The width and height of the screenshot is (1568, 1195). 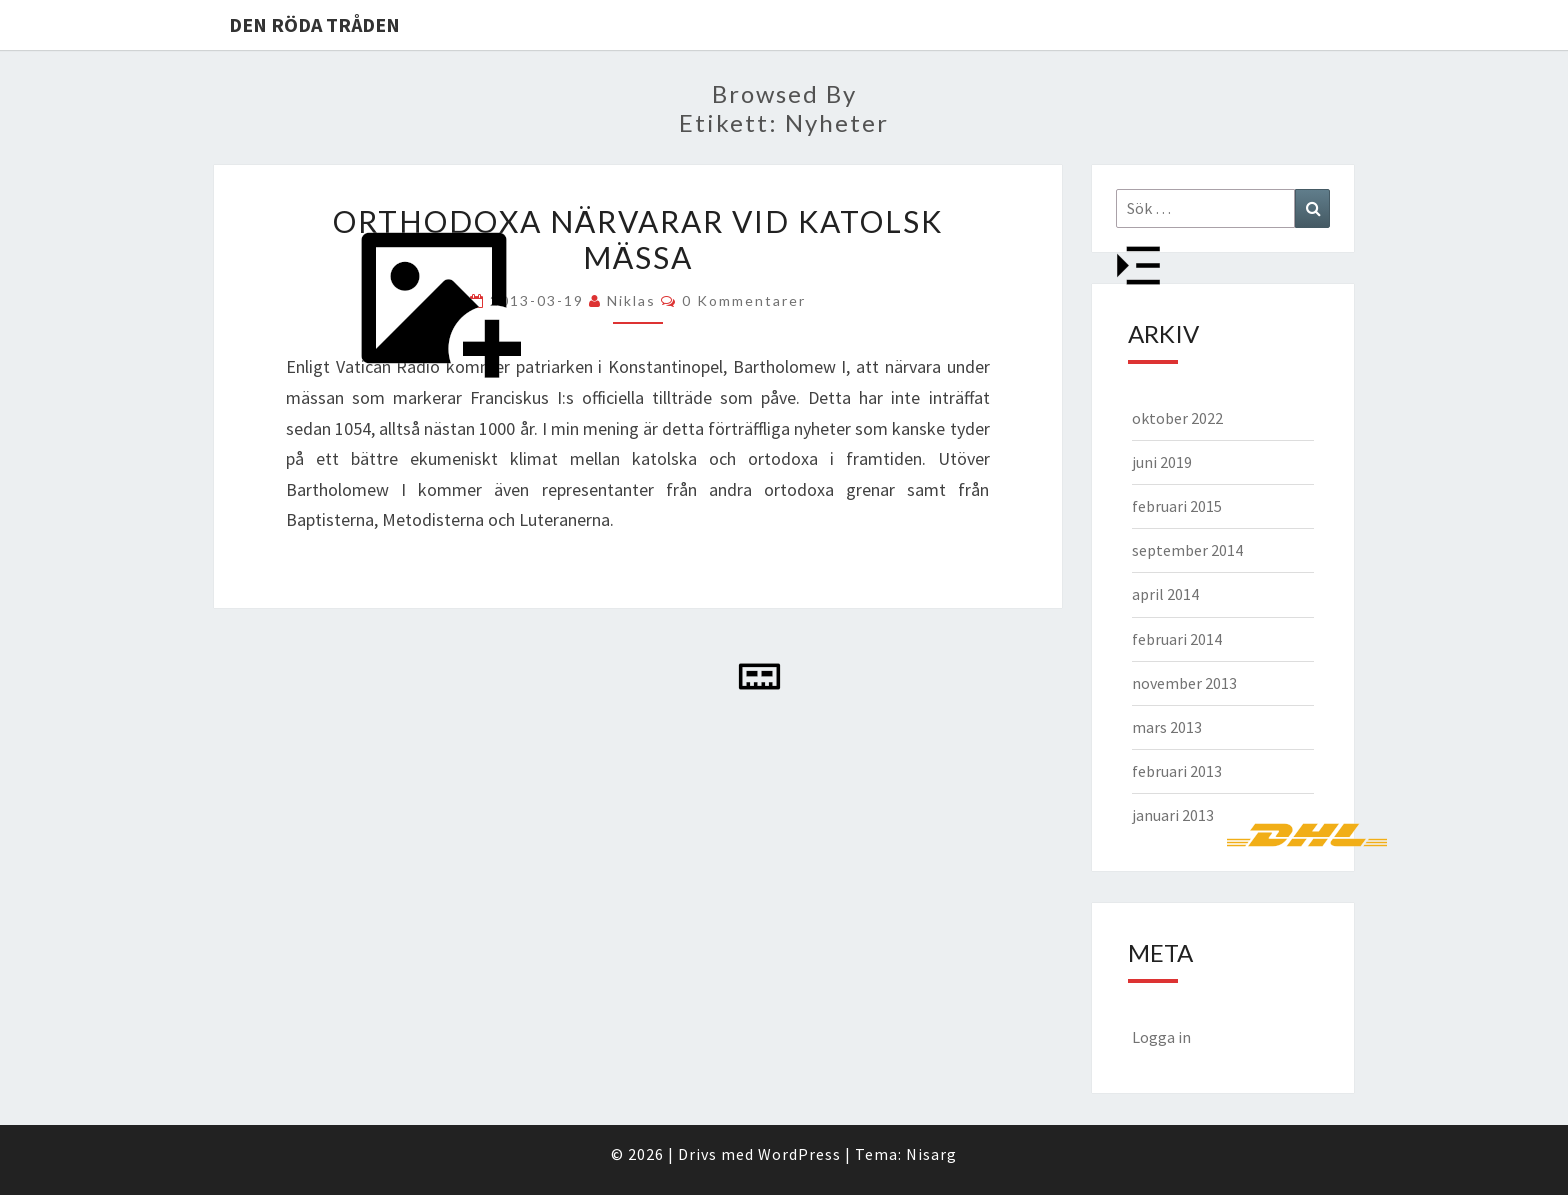 I want to click on DHL shipping and logistics company logo, so click(x=1307, y=835).